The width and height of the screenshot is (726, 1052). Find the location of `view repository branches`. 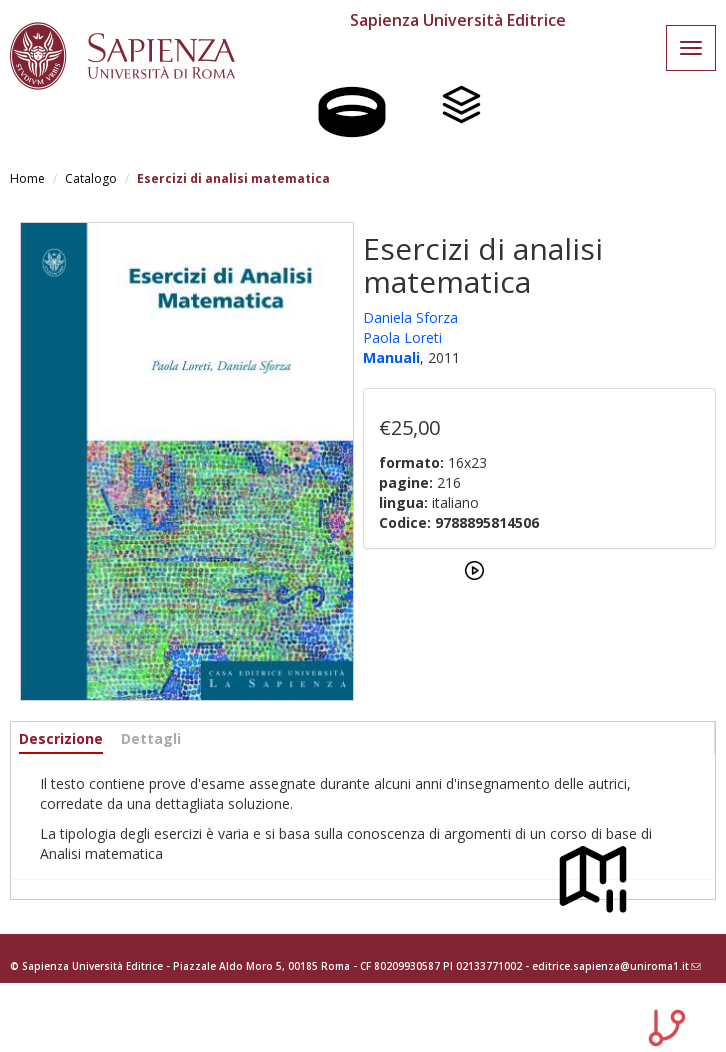

view repository branches is located at coordinates (667, 1028).